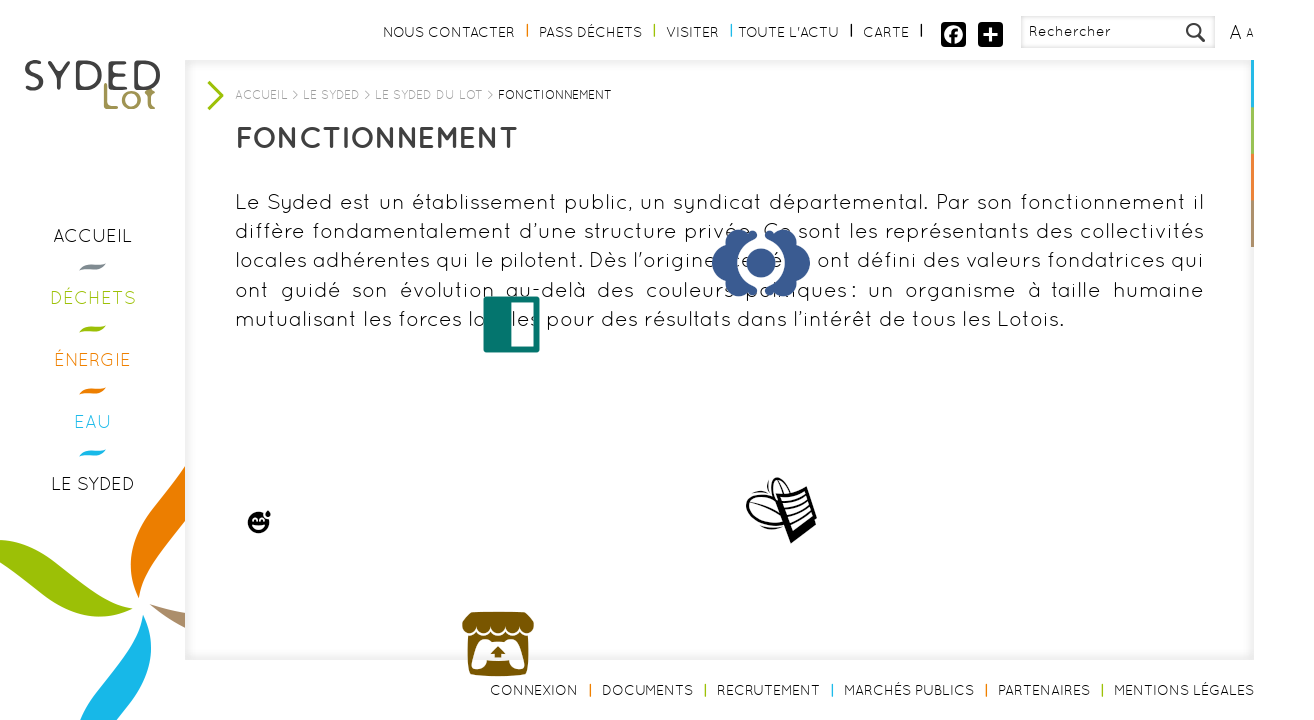  What do you see at coordinates (258, 522) in the screenshot?
I see `indicates nervous or awkward reaction` at bounding box center [258, 522].